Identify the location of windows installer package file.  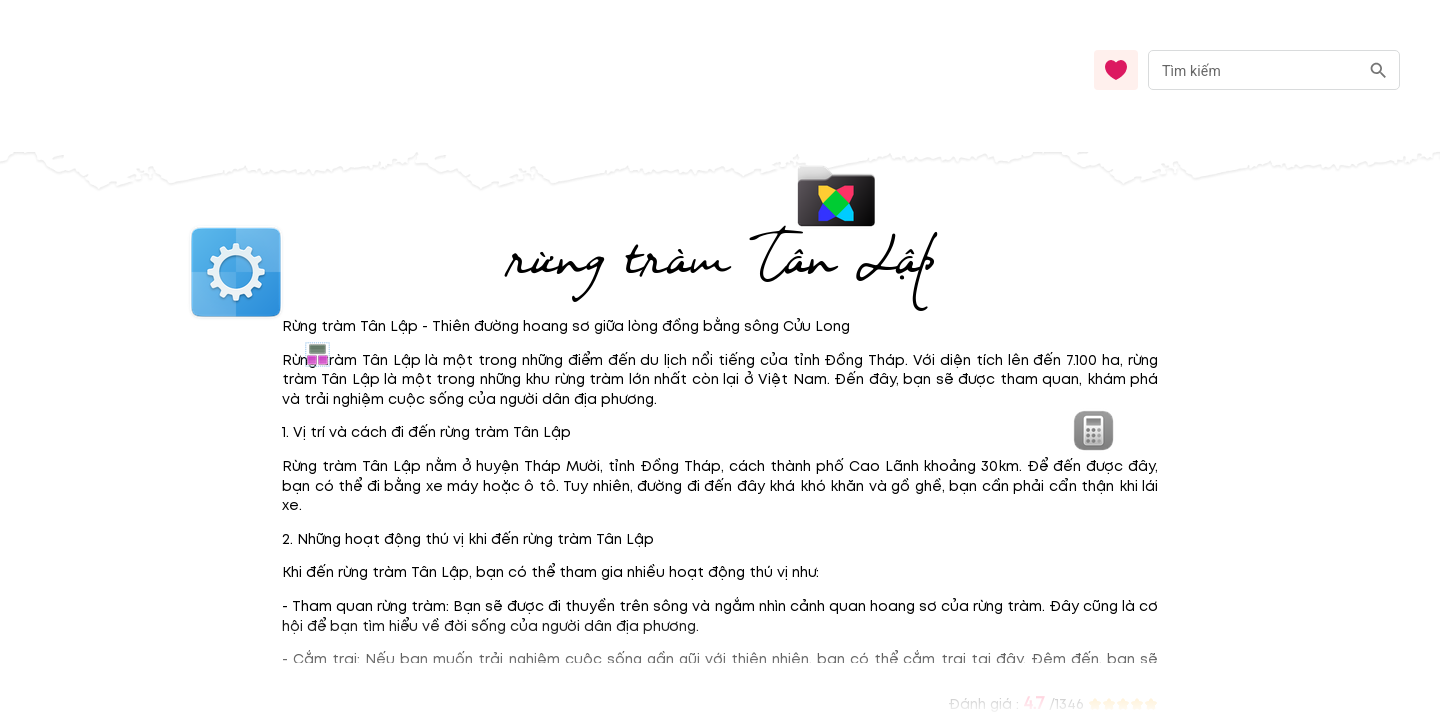
(236, 272).